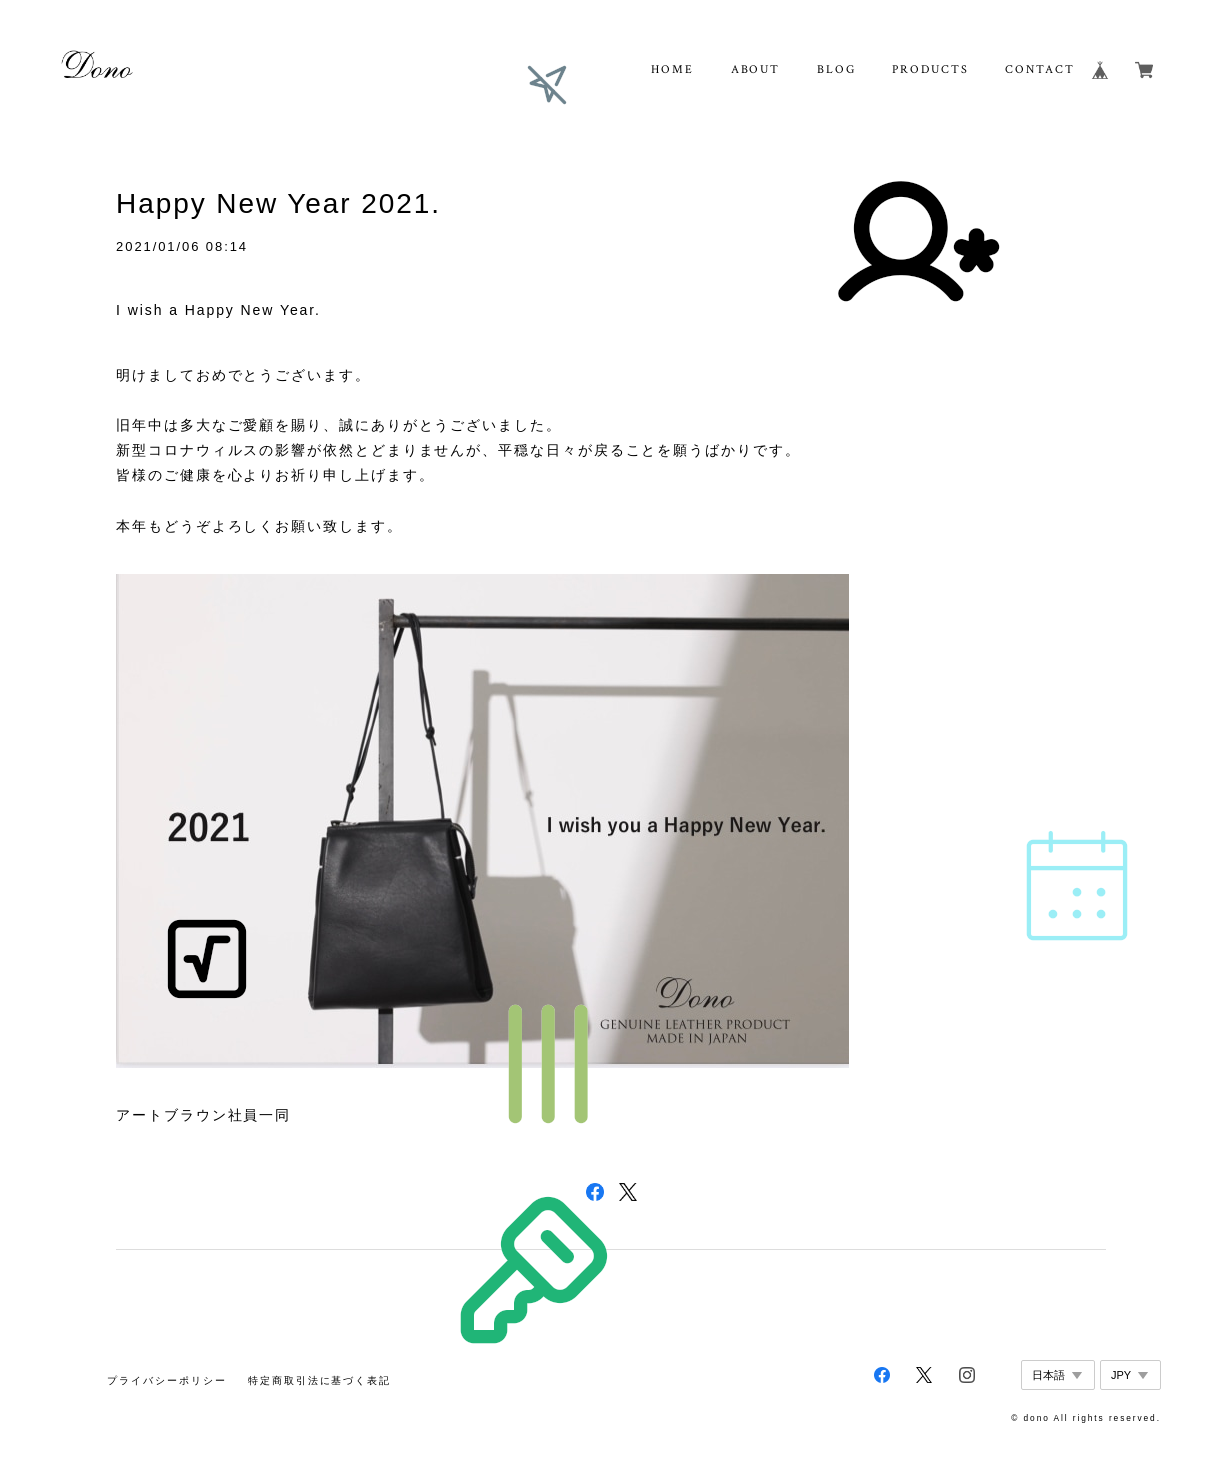  I want to click on view calendar events, so click(1077, 890).